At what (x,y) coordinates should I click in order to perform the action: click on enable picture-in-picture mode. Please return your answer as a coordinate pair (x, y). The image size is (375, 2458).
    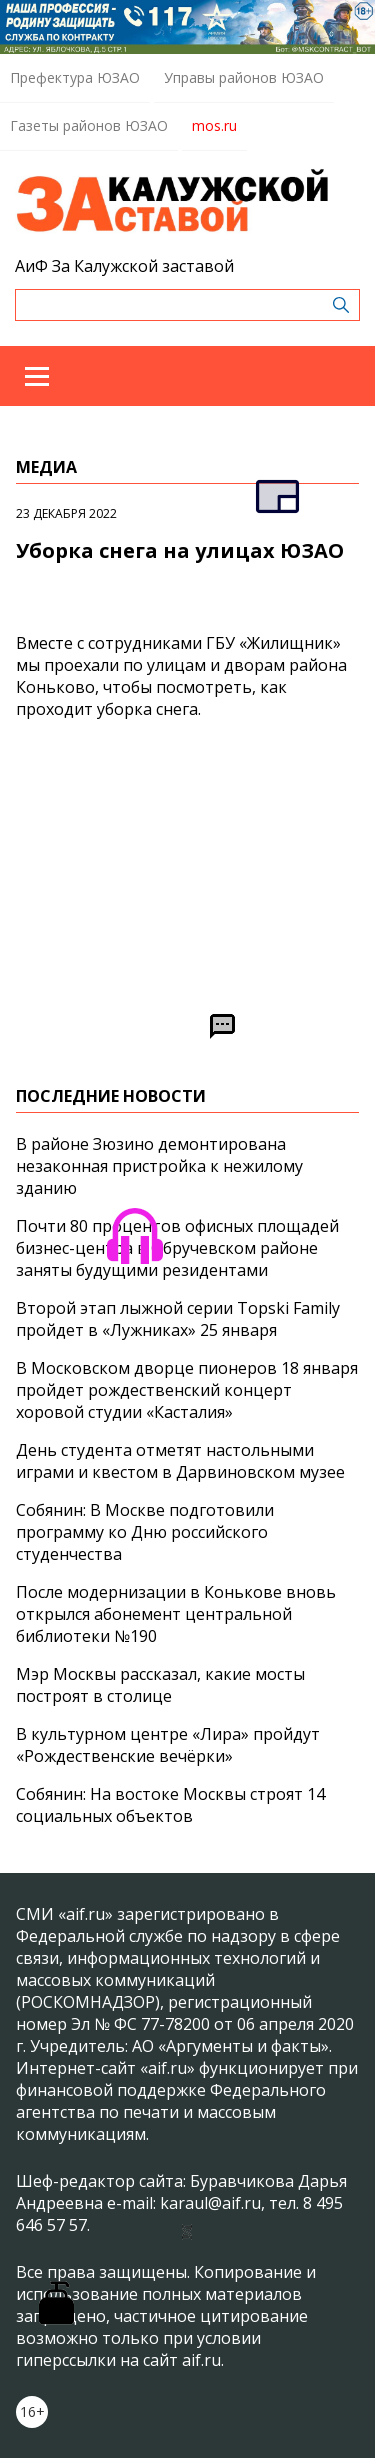
    Looking at the image, I should click on (277, 496).